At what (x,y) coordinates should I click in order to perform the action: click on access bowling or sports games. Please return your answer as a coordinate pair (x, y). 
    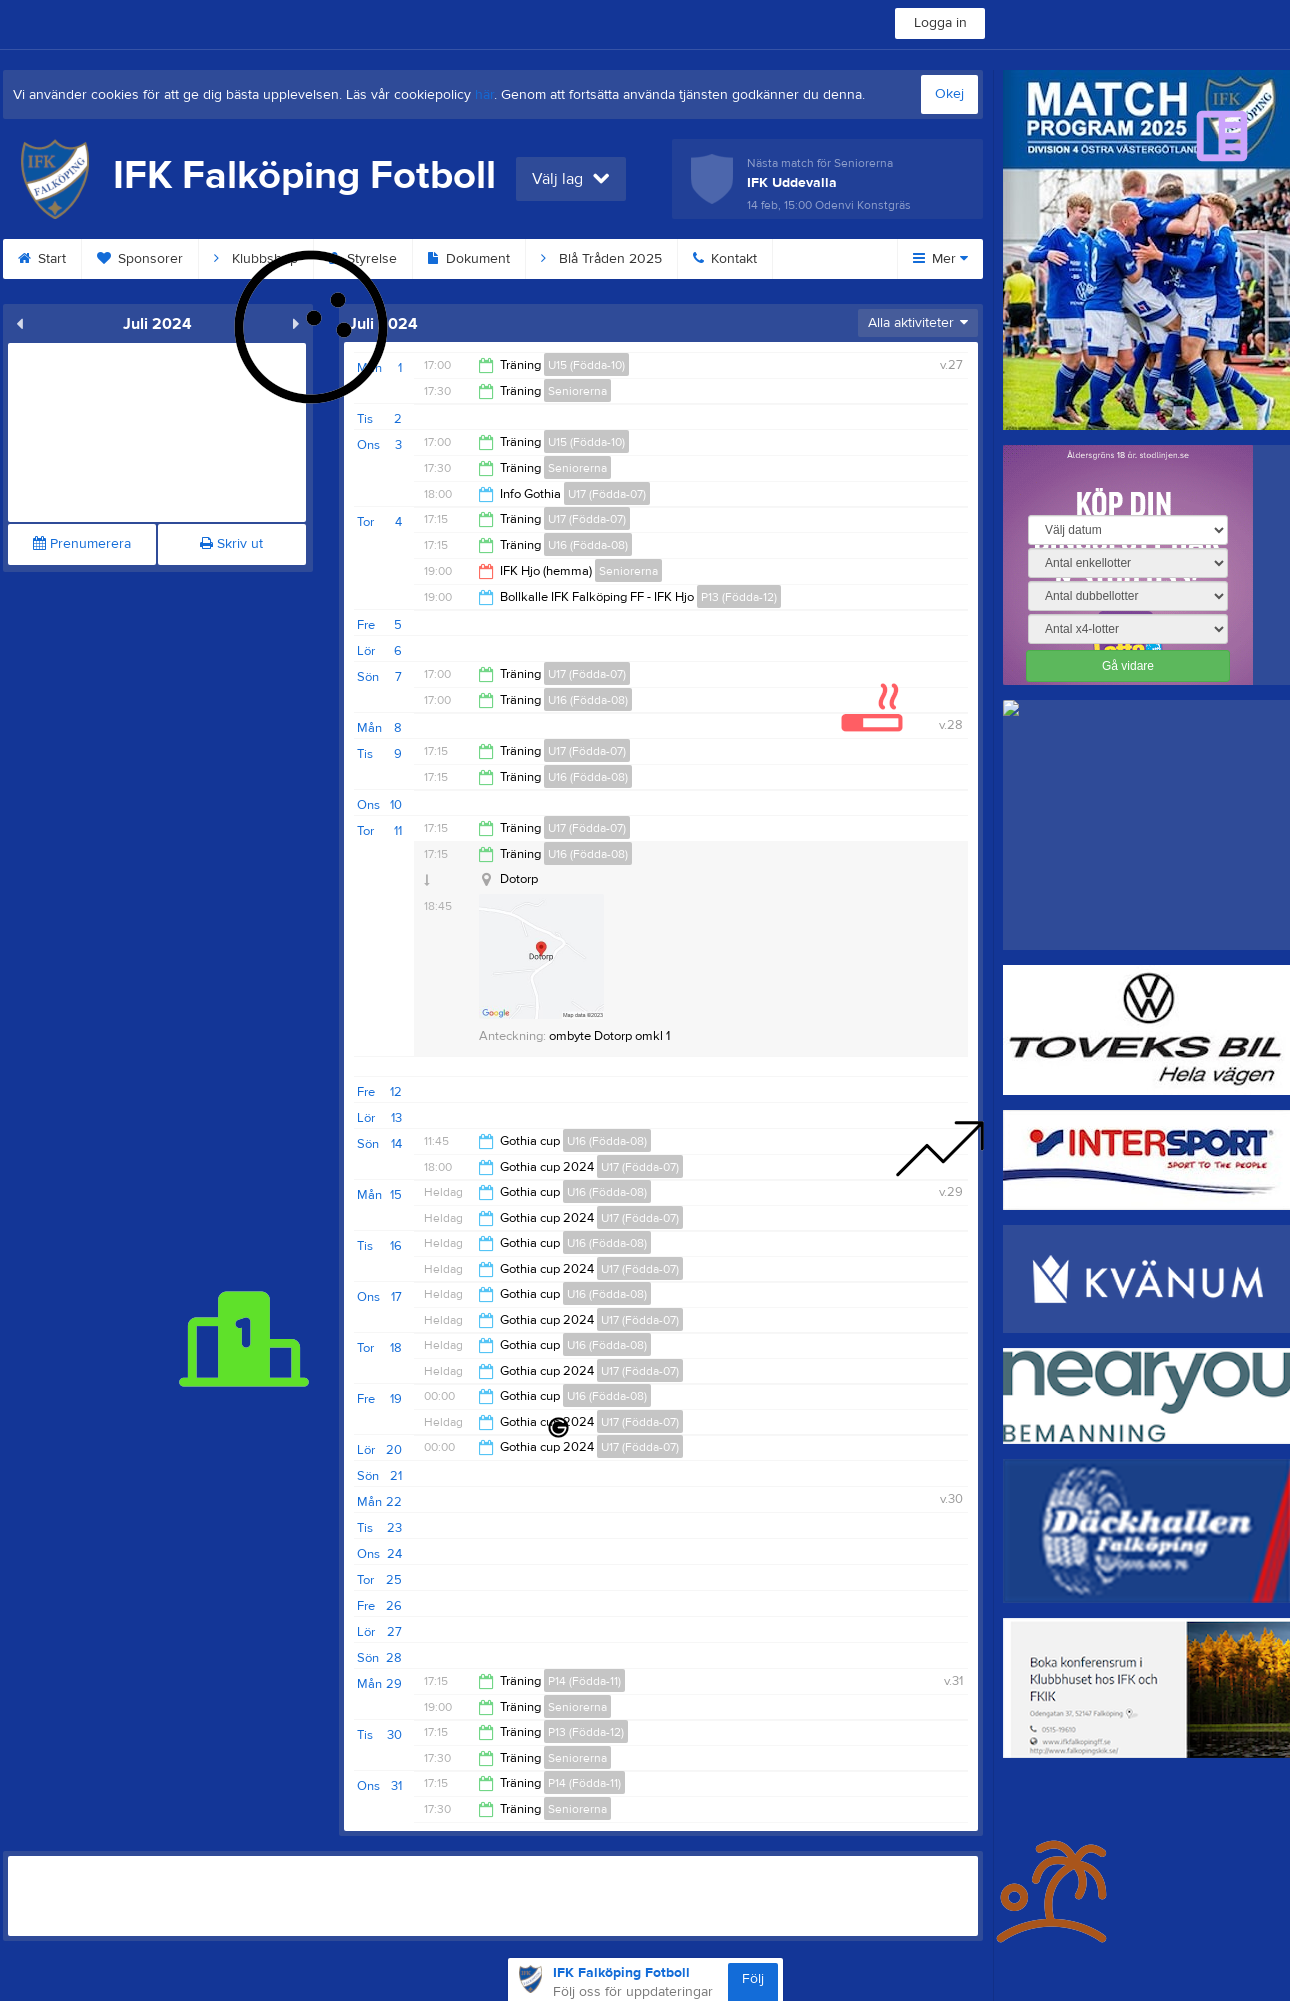
    Looking at the image, I should click on (311, 327).